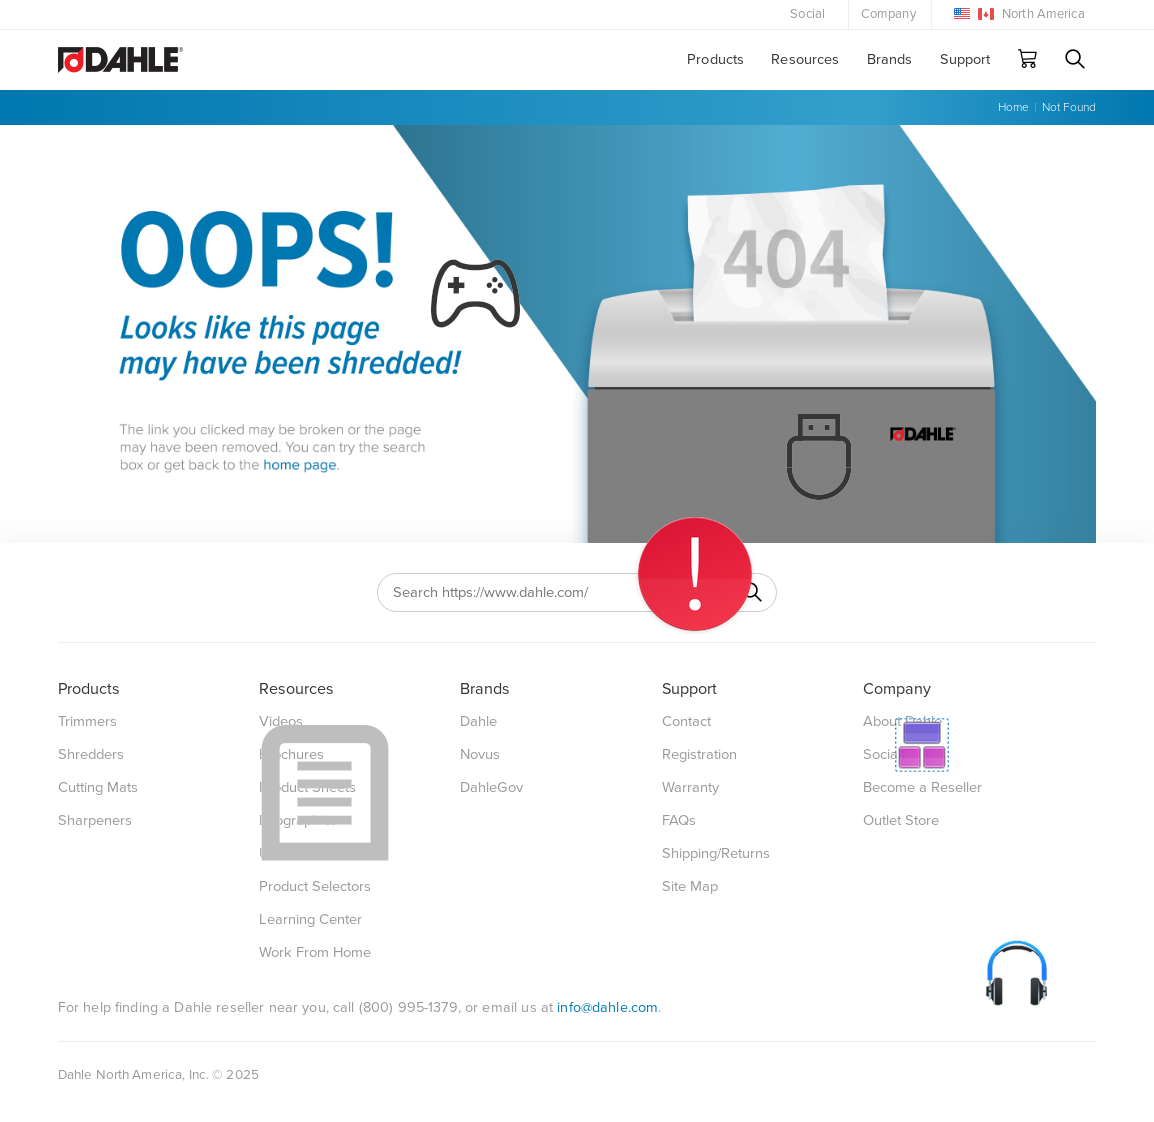  Describe the element at coordinates (1016, 976) in the screenshot. I see `access audio or headphone settings` at that location.